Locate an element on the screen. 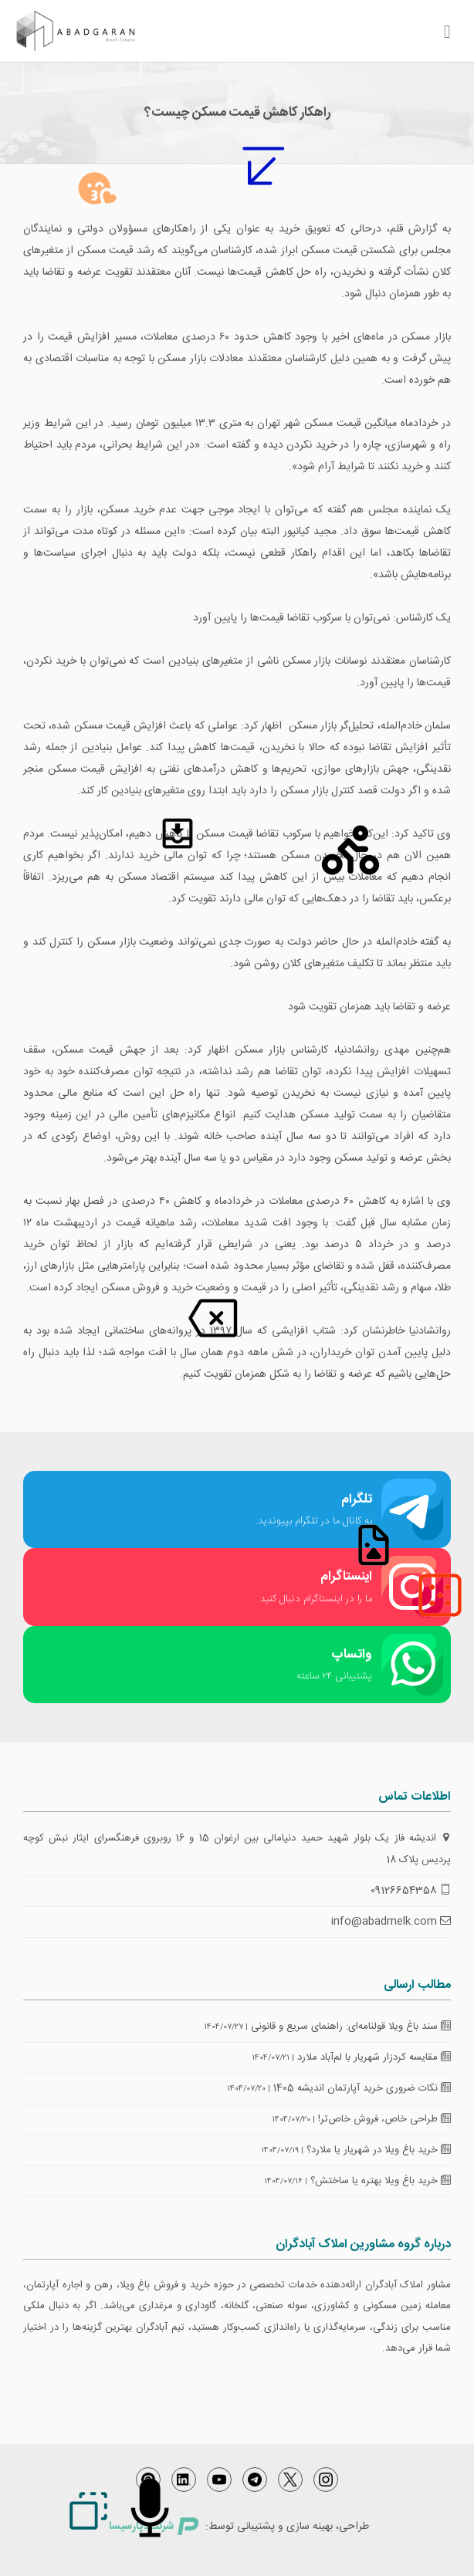 Image resolution: width=474 pixels, height=2576 pixels. delete the previous character is located at coordinates (215, 1318).